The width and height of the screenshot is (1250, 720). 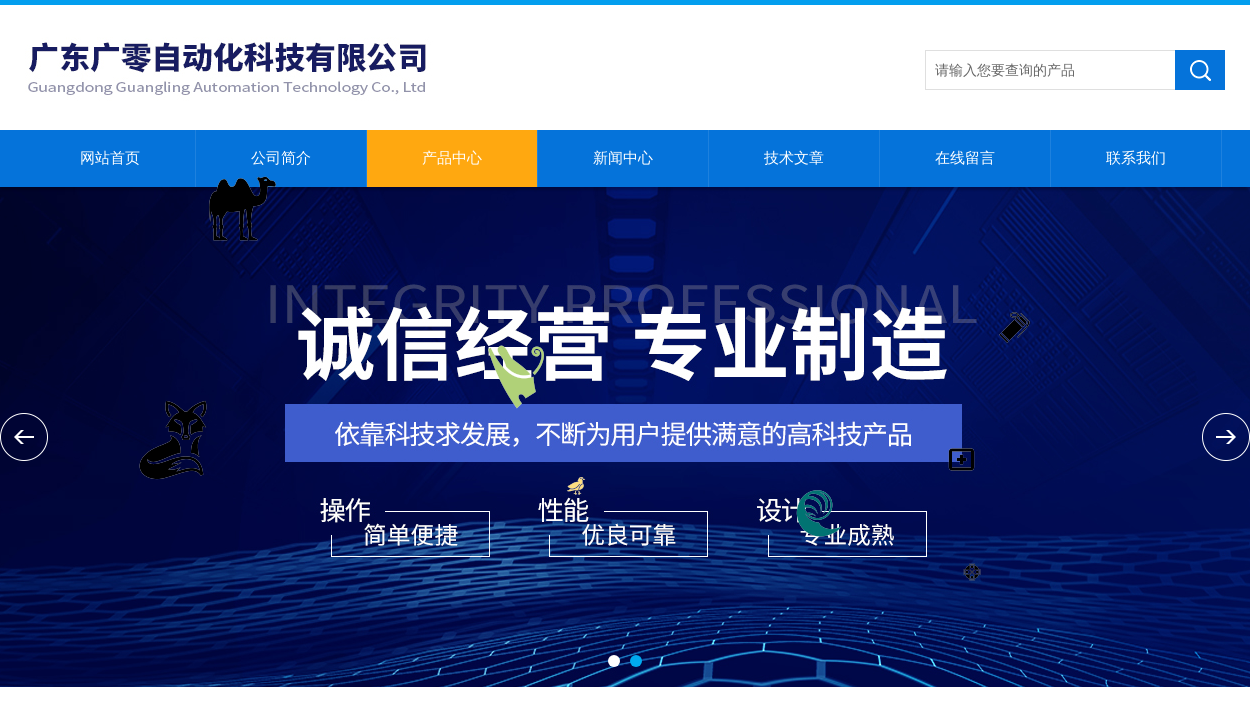 I want to click on access game controller settings, so click(x=972, y=572).